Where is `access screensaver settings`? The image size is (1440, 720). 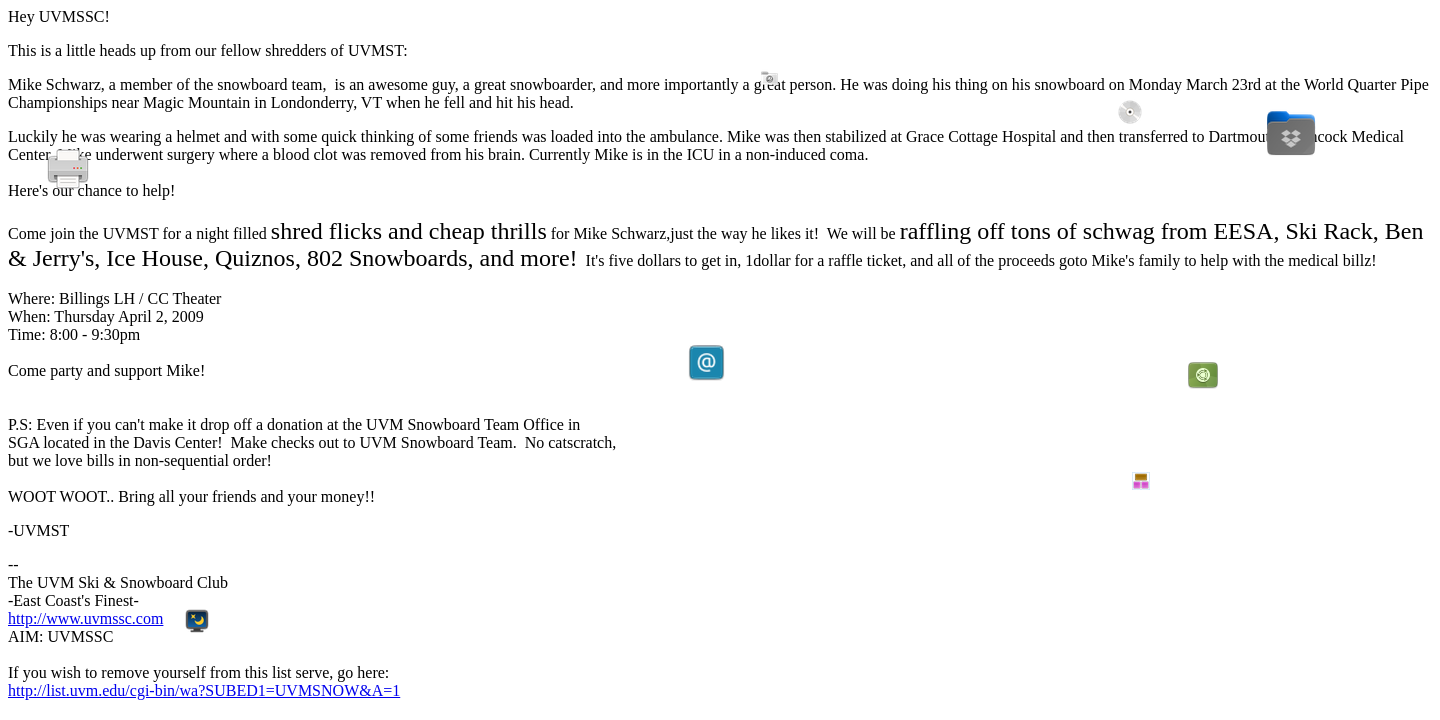 access screensaver settings is located at coordinates (197, 621).